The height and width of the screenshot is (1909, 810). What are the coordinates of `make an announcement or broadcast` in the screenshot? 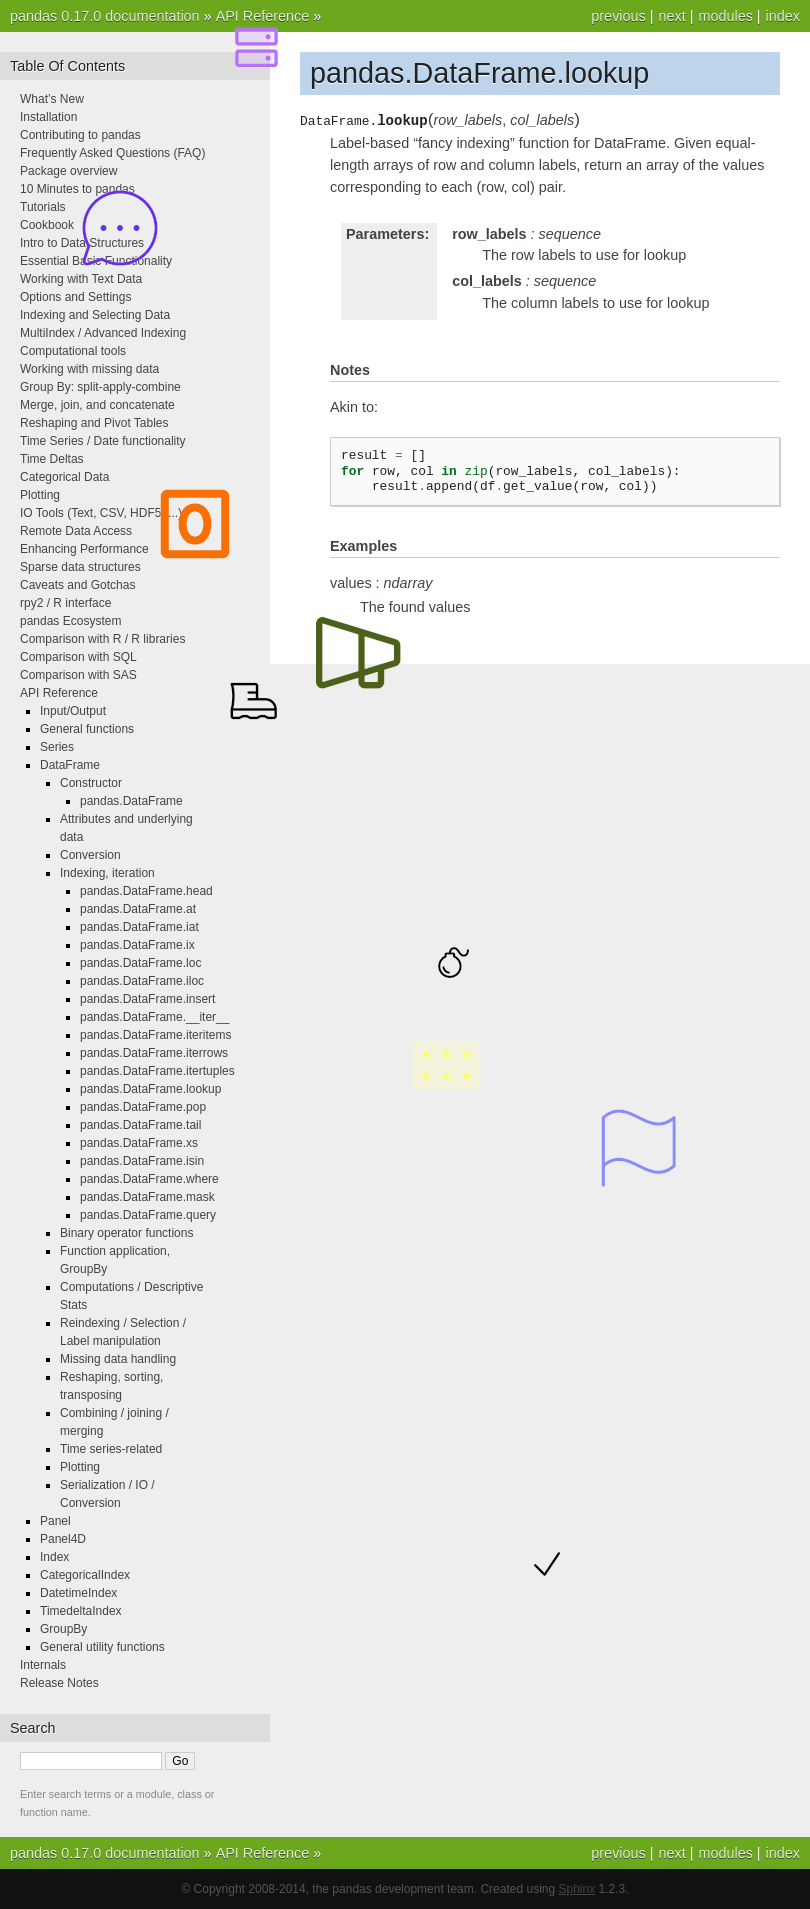 It's located at (355, 656).